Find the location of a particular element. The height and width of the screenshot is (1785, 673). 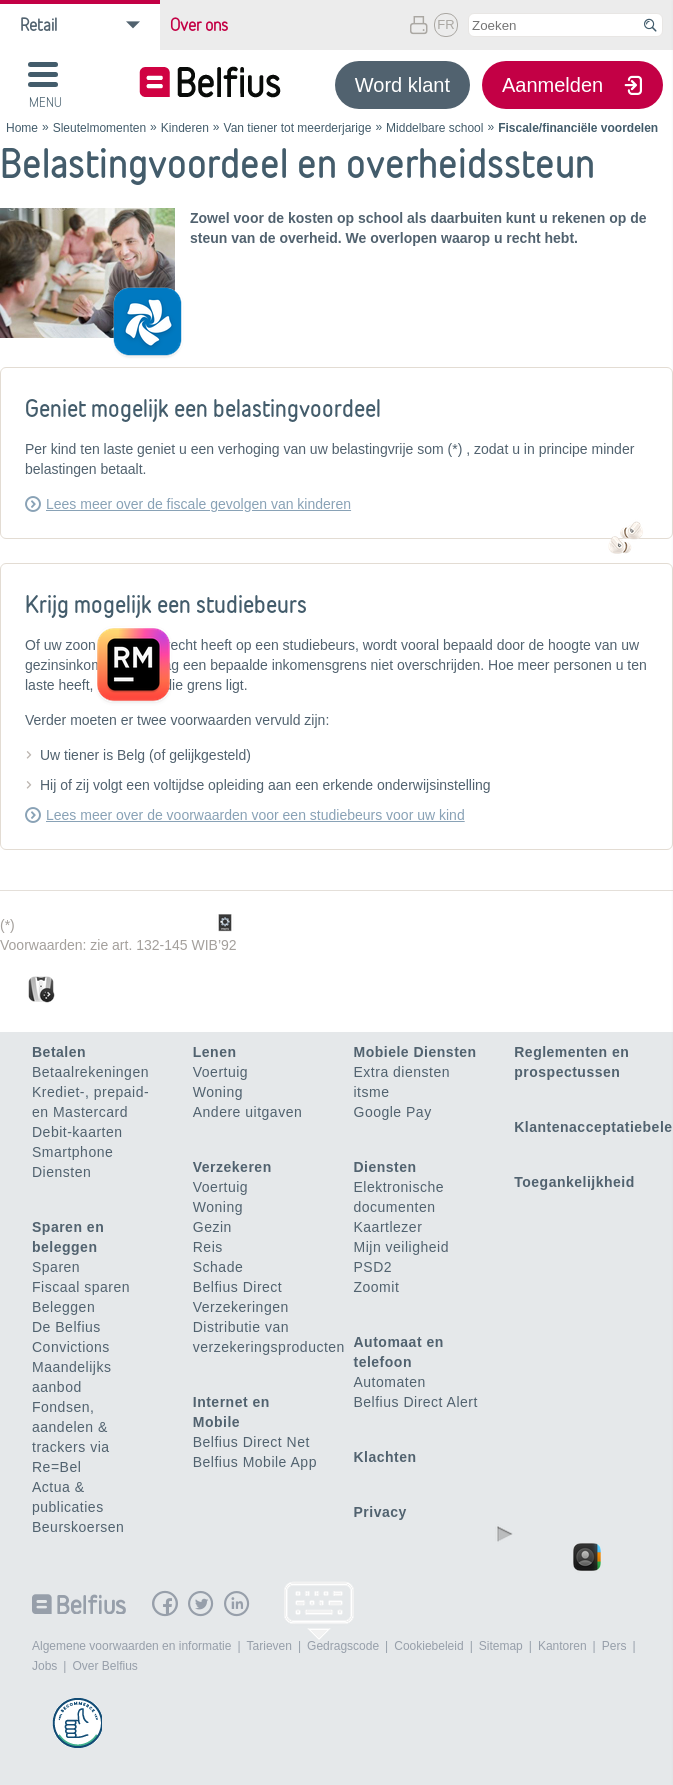

hide the virtual keyboard is located at coordinates (319, 1611).